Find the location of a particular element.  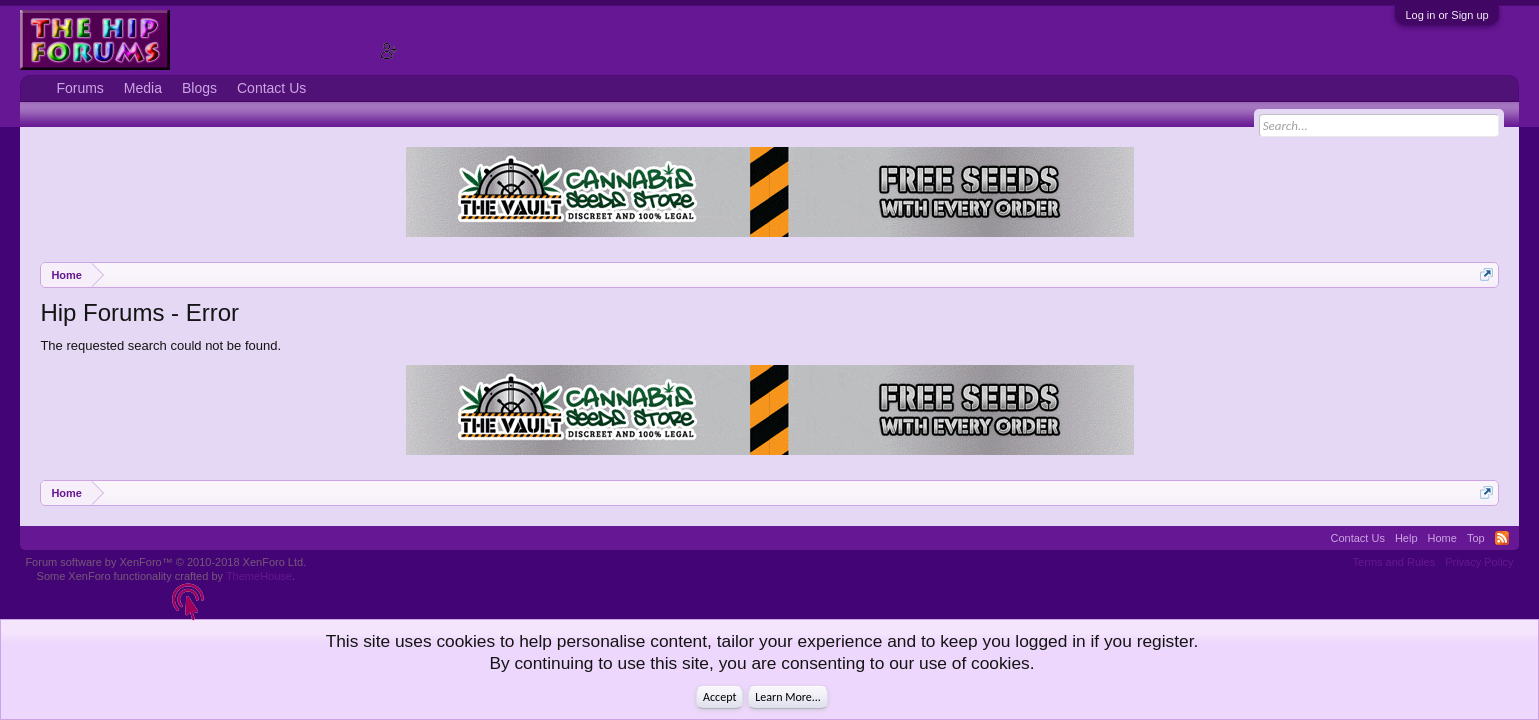

tap or click interaction indicator is located at coordinates (188, 602).